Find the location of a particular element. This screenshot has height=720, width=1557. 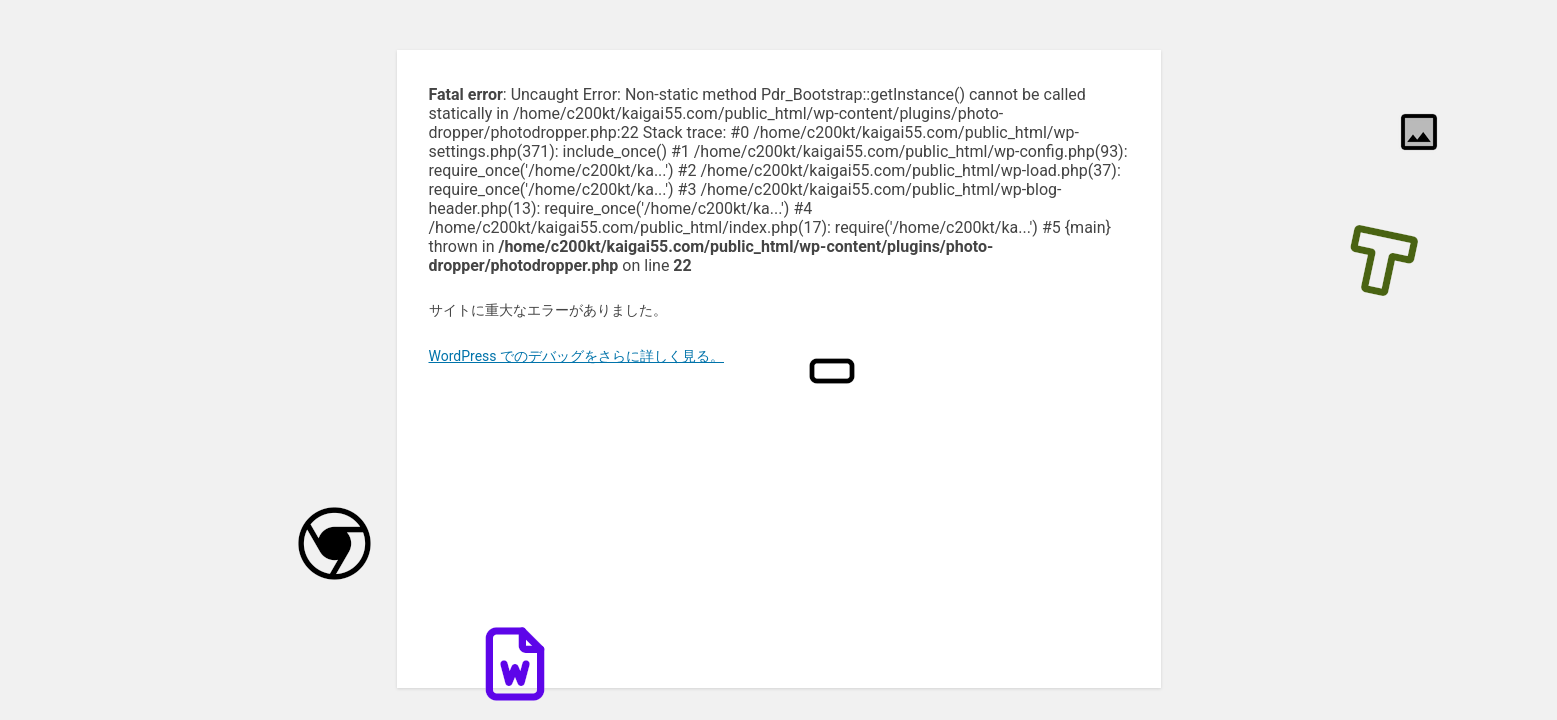

open Google Chrome browser is located at coordinates (334, 543).